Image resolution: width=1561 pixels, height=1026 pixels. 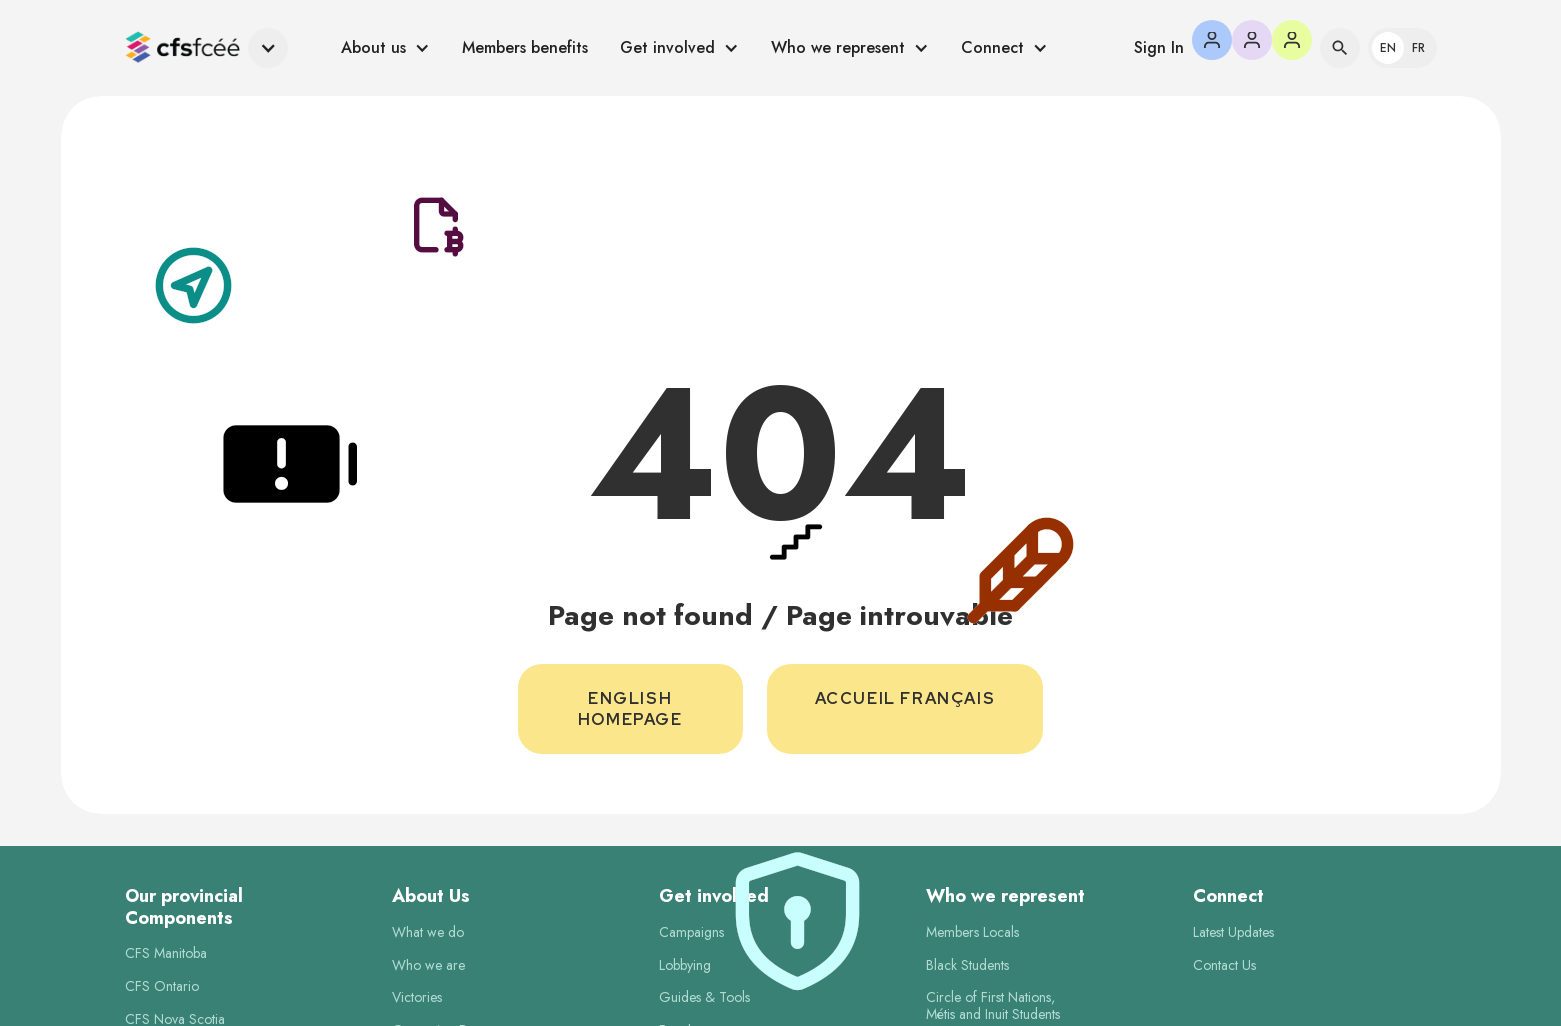 I want to click on access current location services, so click(x=193, y=285).